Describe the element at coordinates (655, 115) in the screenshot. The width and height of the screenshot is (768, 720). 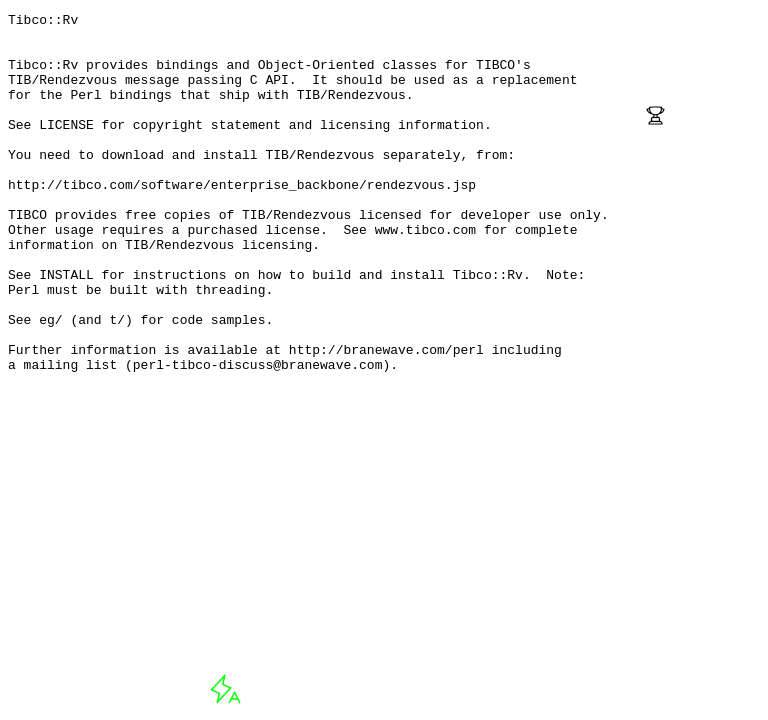
I see `view achievements or awards` at that location.